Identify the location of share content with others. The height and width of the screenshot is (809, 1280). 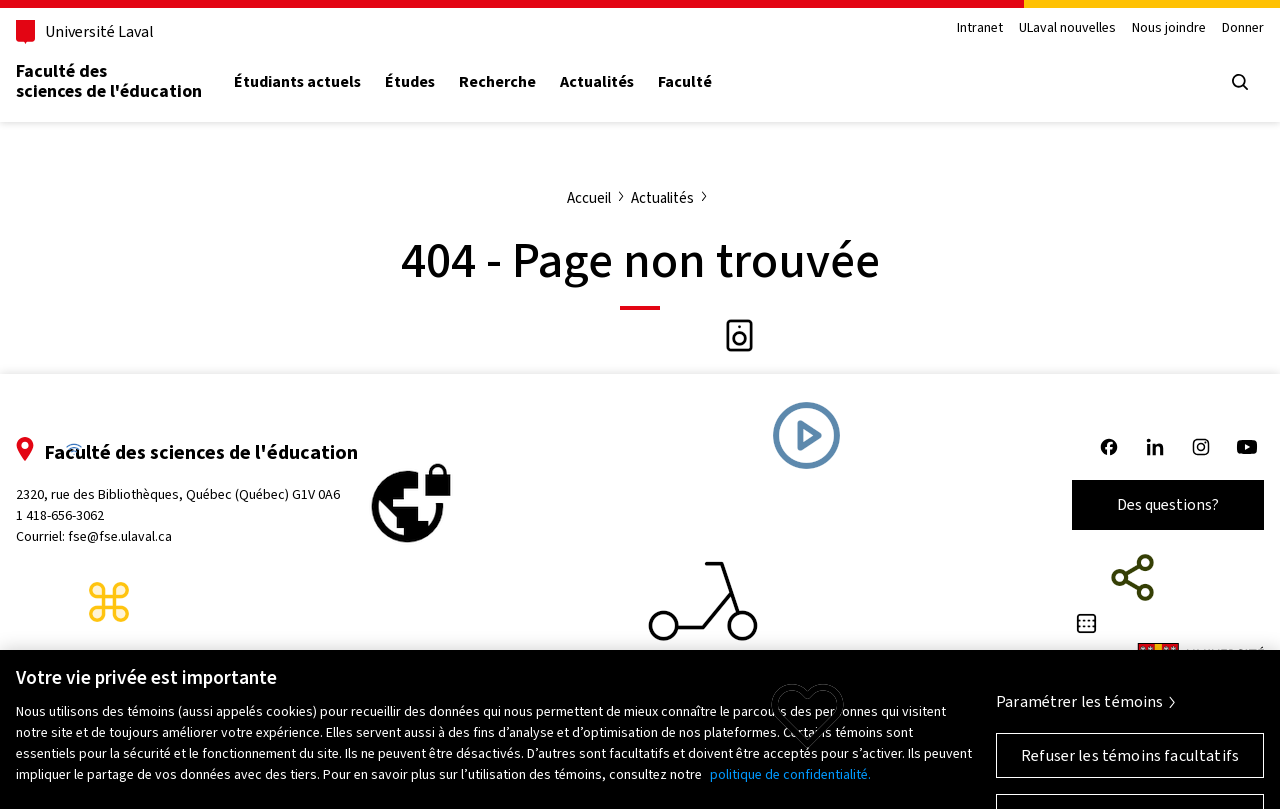
(1132, 577).